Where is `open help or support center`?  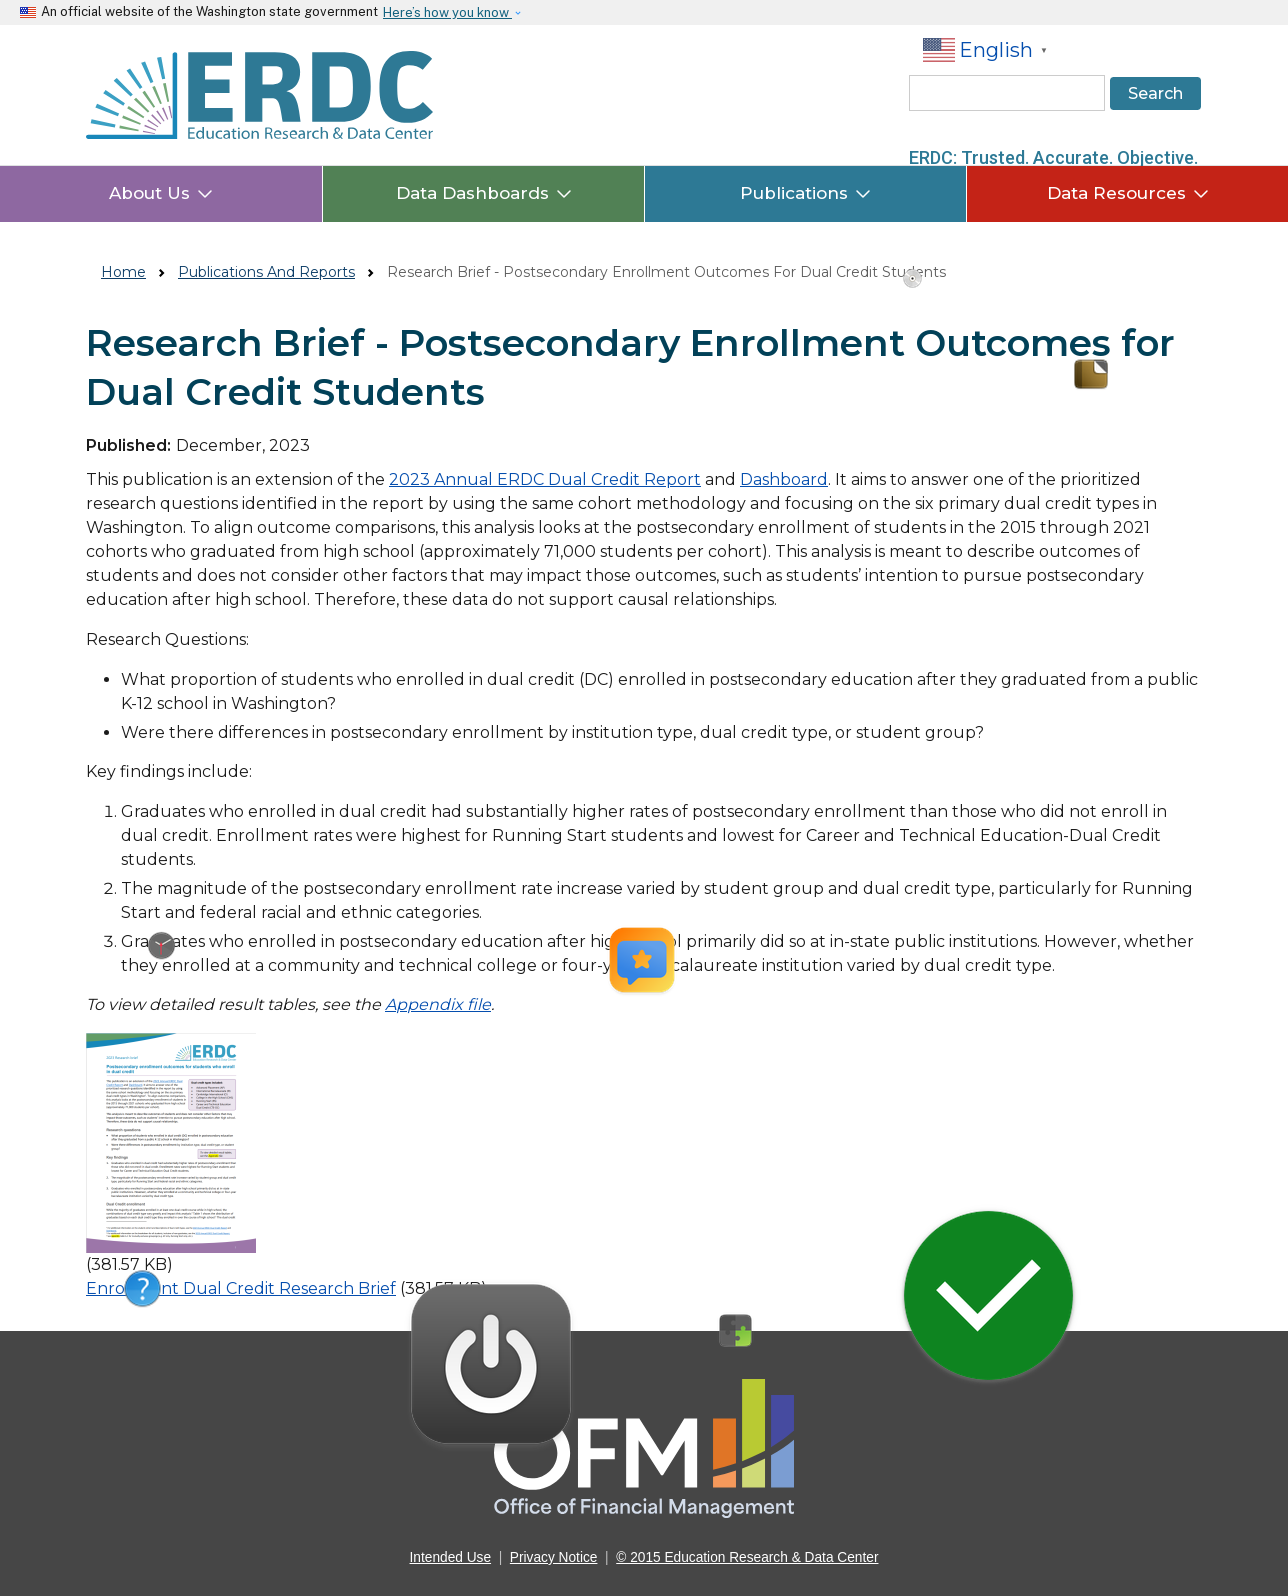
open help or support center is located at coordinates (142, 1288).